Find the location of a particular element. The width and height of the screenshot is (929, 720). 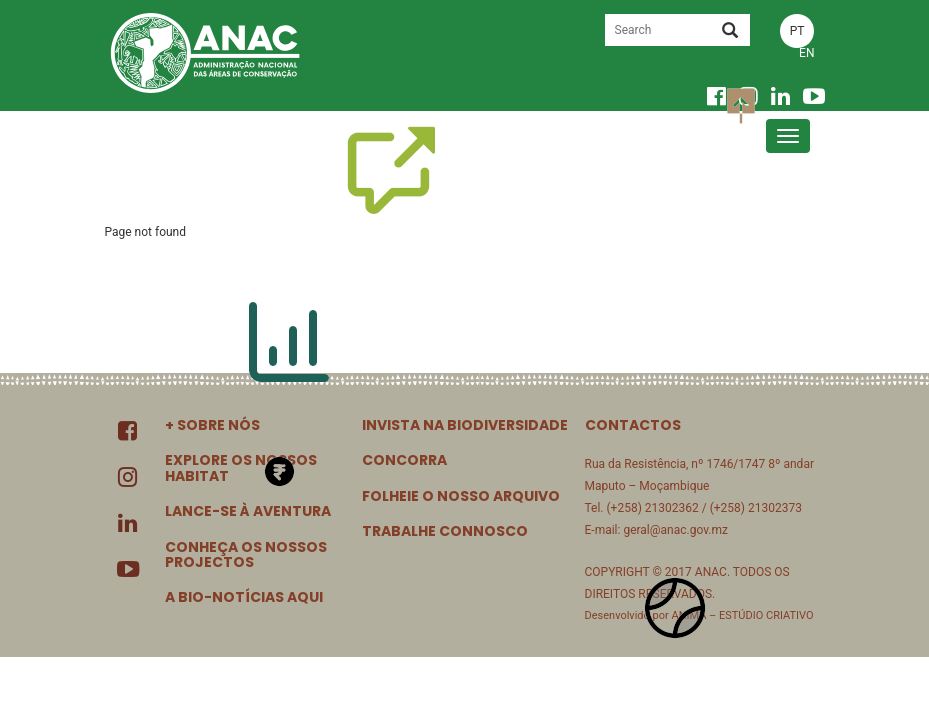

indicates Indian rupee currency or payment is located at coordinates (279, 471).